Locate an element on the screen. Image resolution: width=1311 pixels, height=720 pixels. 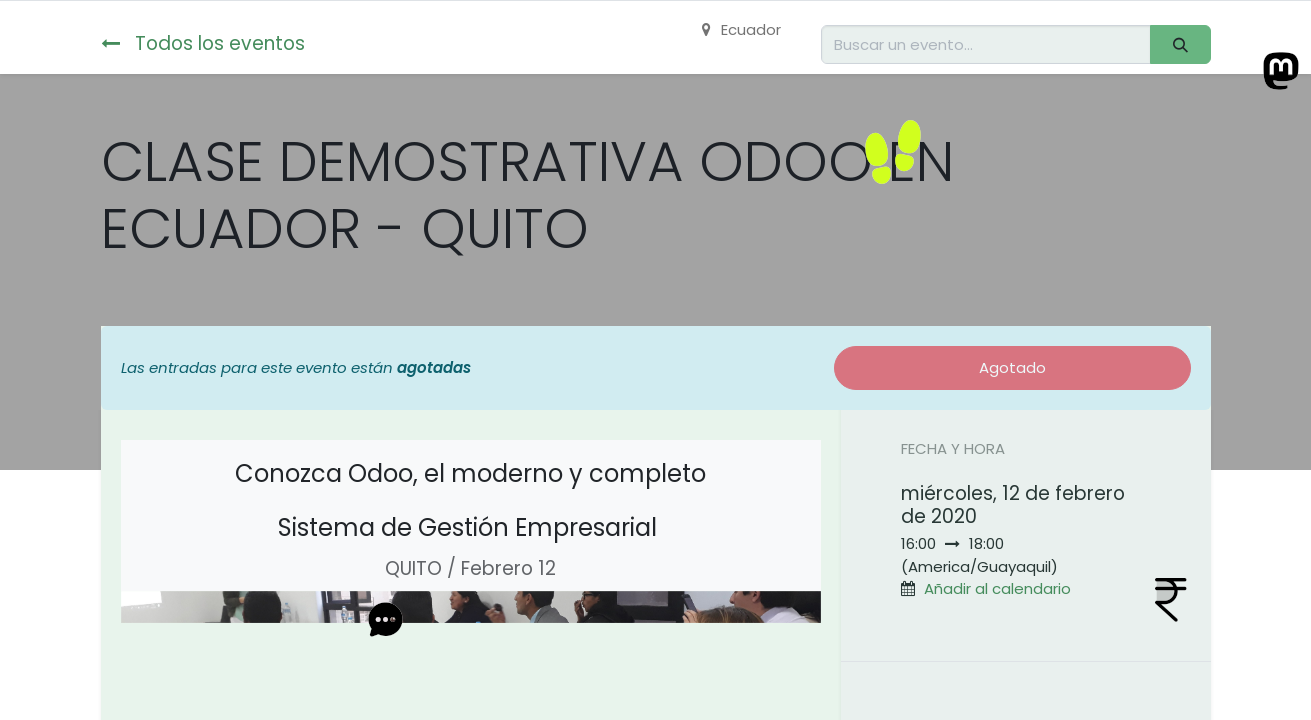
track your steps or walking activity is located at coordinates (893, 152).